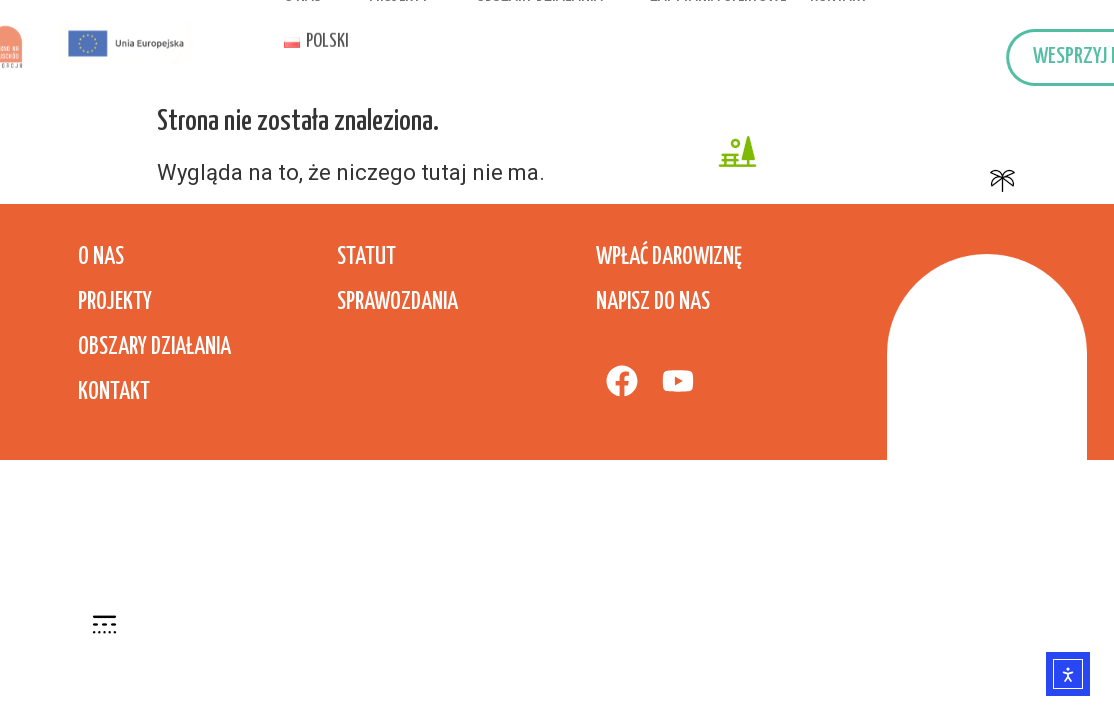  What do you see at coordinates (737, 153) in the screenshot?
I see `view nearby parks or green spaces` at bounding box center [737, 153].